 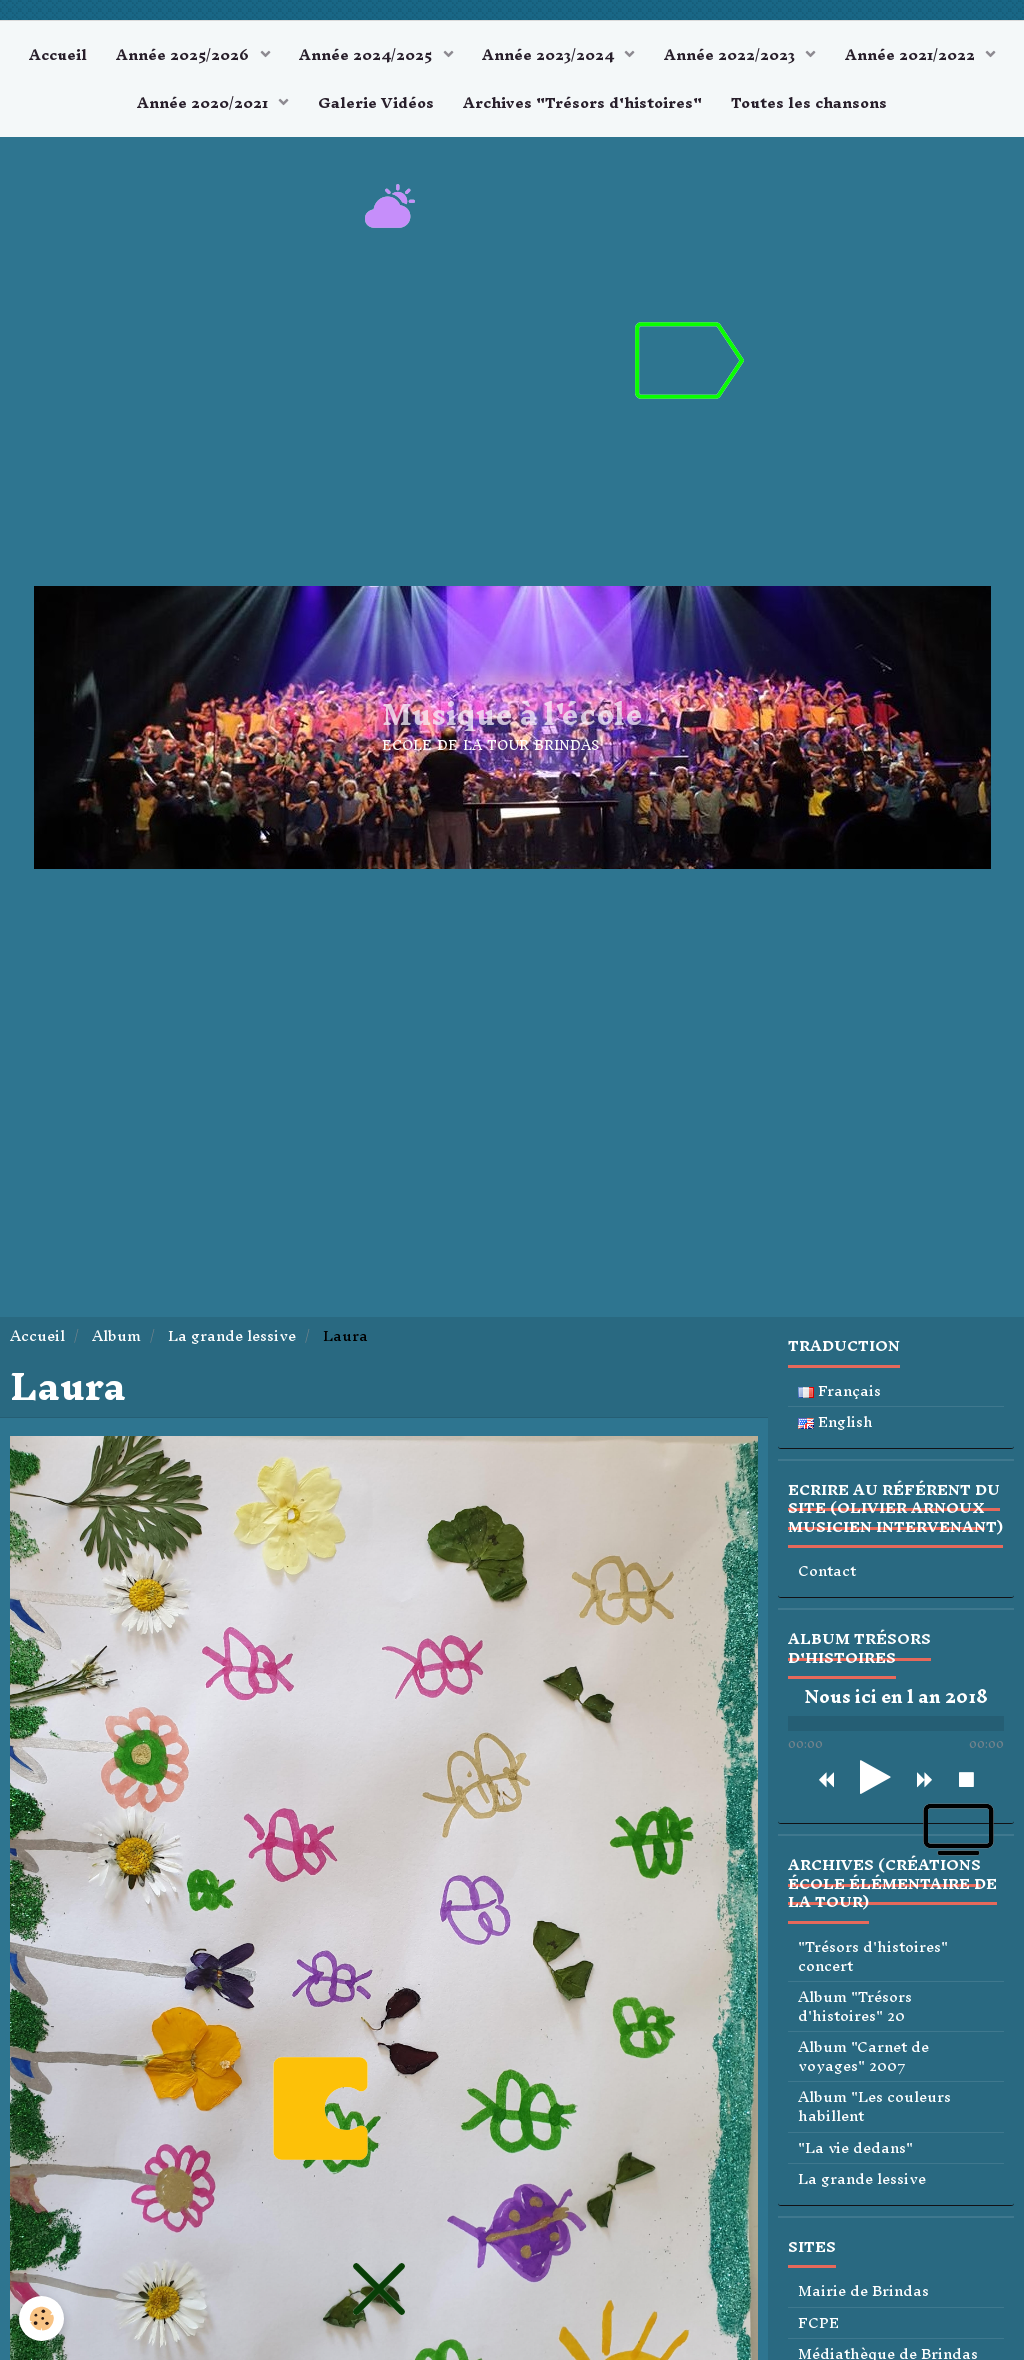 I want to click on close the current window or dialog, so click(x=379, y=2289).